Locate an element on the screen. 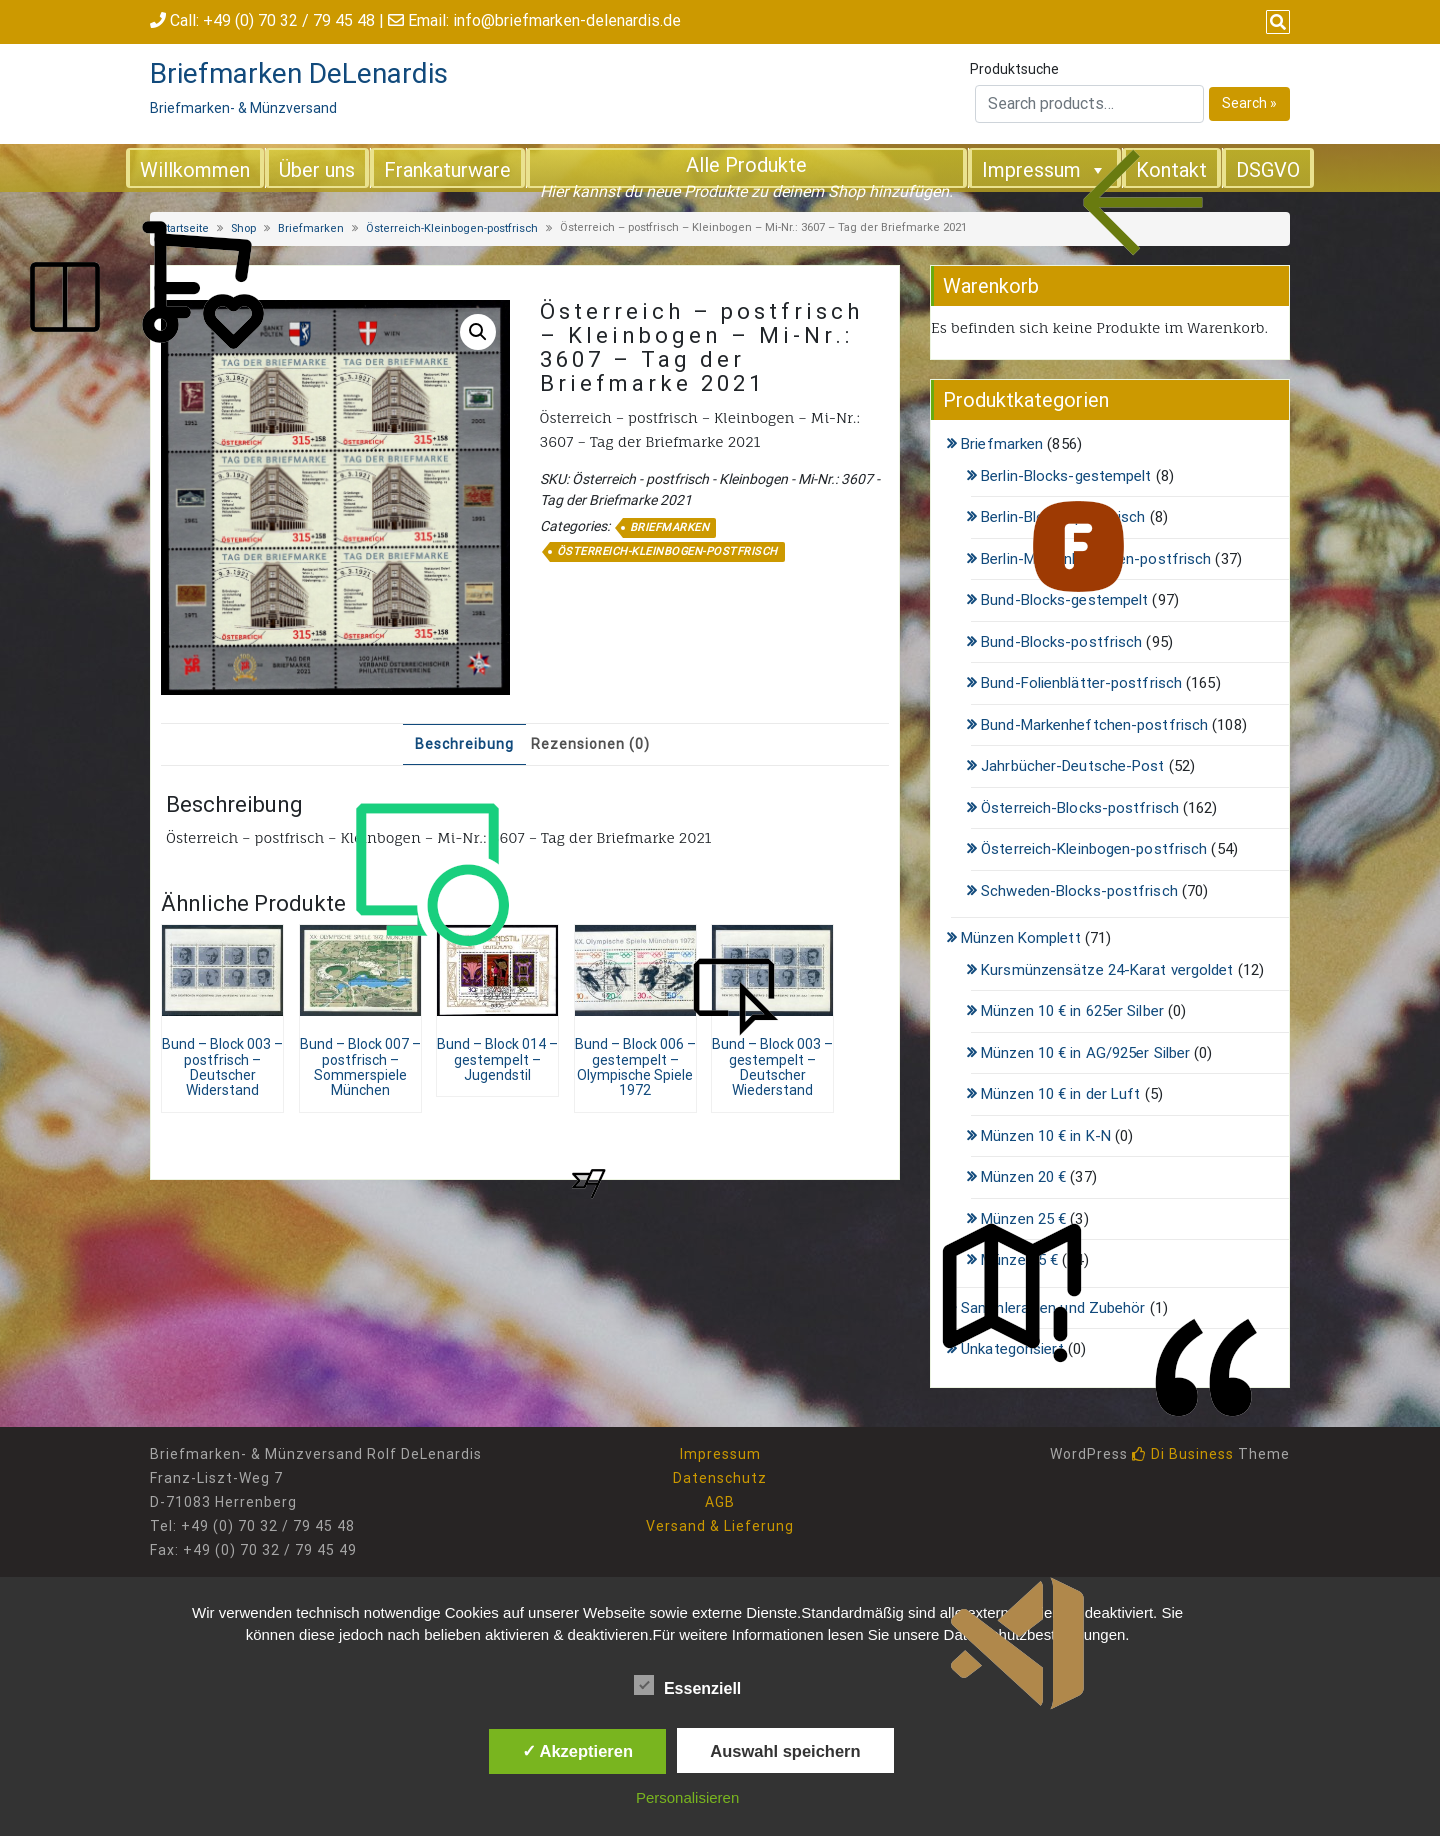 This screenshot has width=1440, height=1836. insert a block quote is located at coordinates (1209, 1367).